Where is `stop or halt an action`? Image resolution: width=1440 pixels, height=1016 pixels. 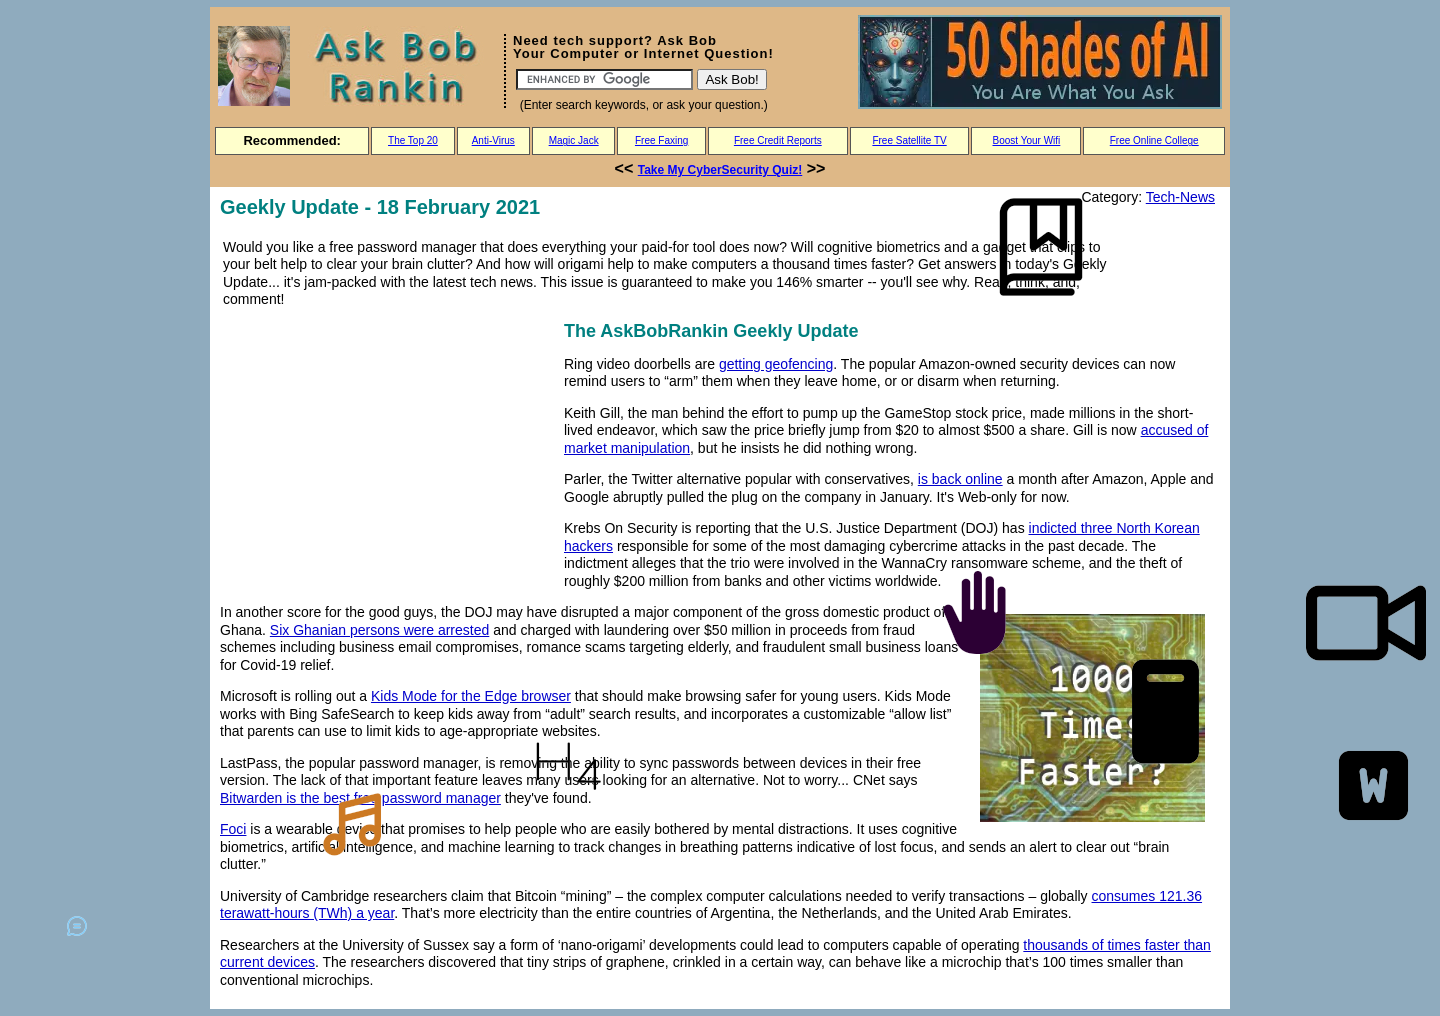
stop or halt an action is located at coordinates (974, 612).